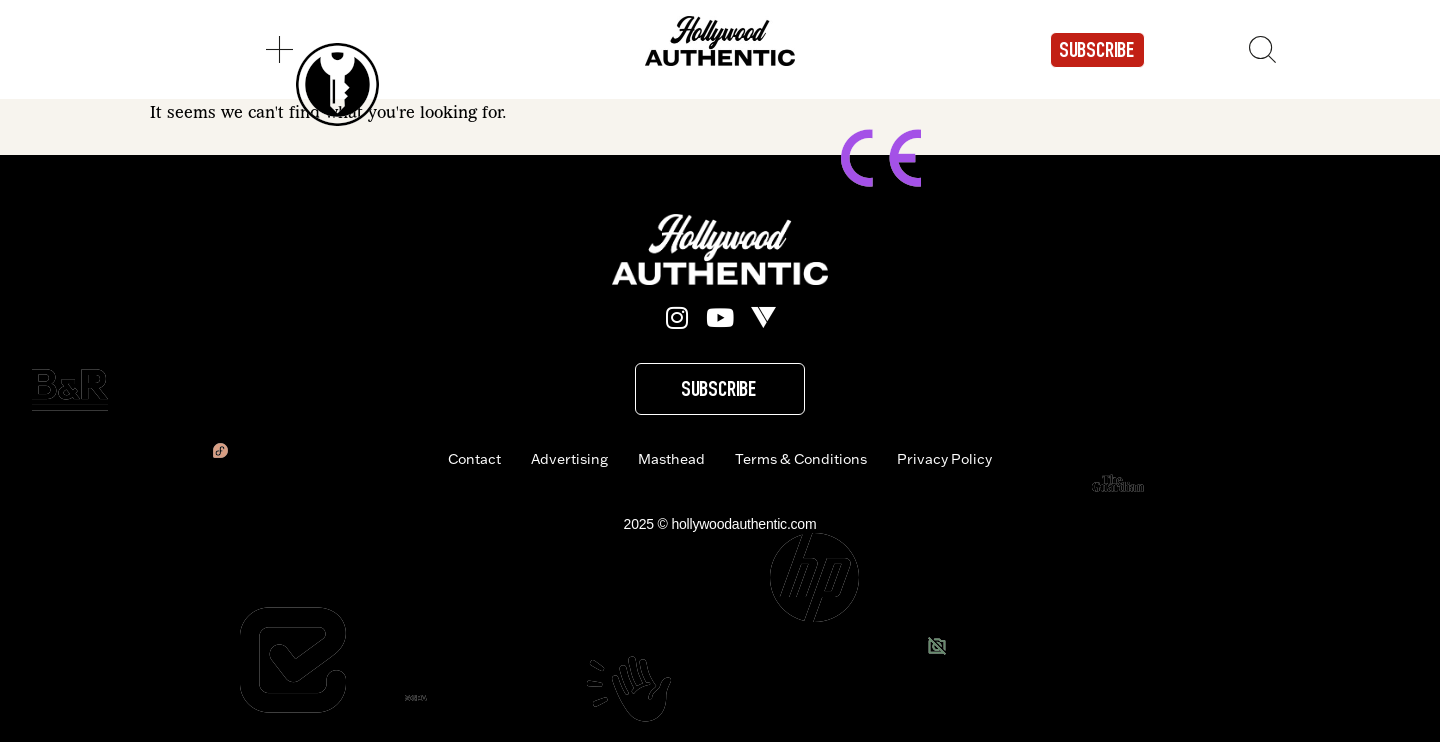 Image resolution: width=1440 pixels, height=742 pixels. What do you see at coordinates (70, 390) in the screenshot?
I see `B&R Automation company logo` at bounding box center [70, 390].